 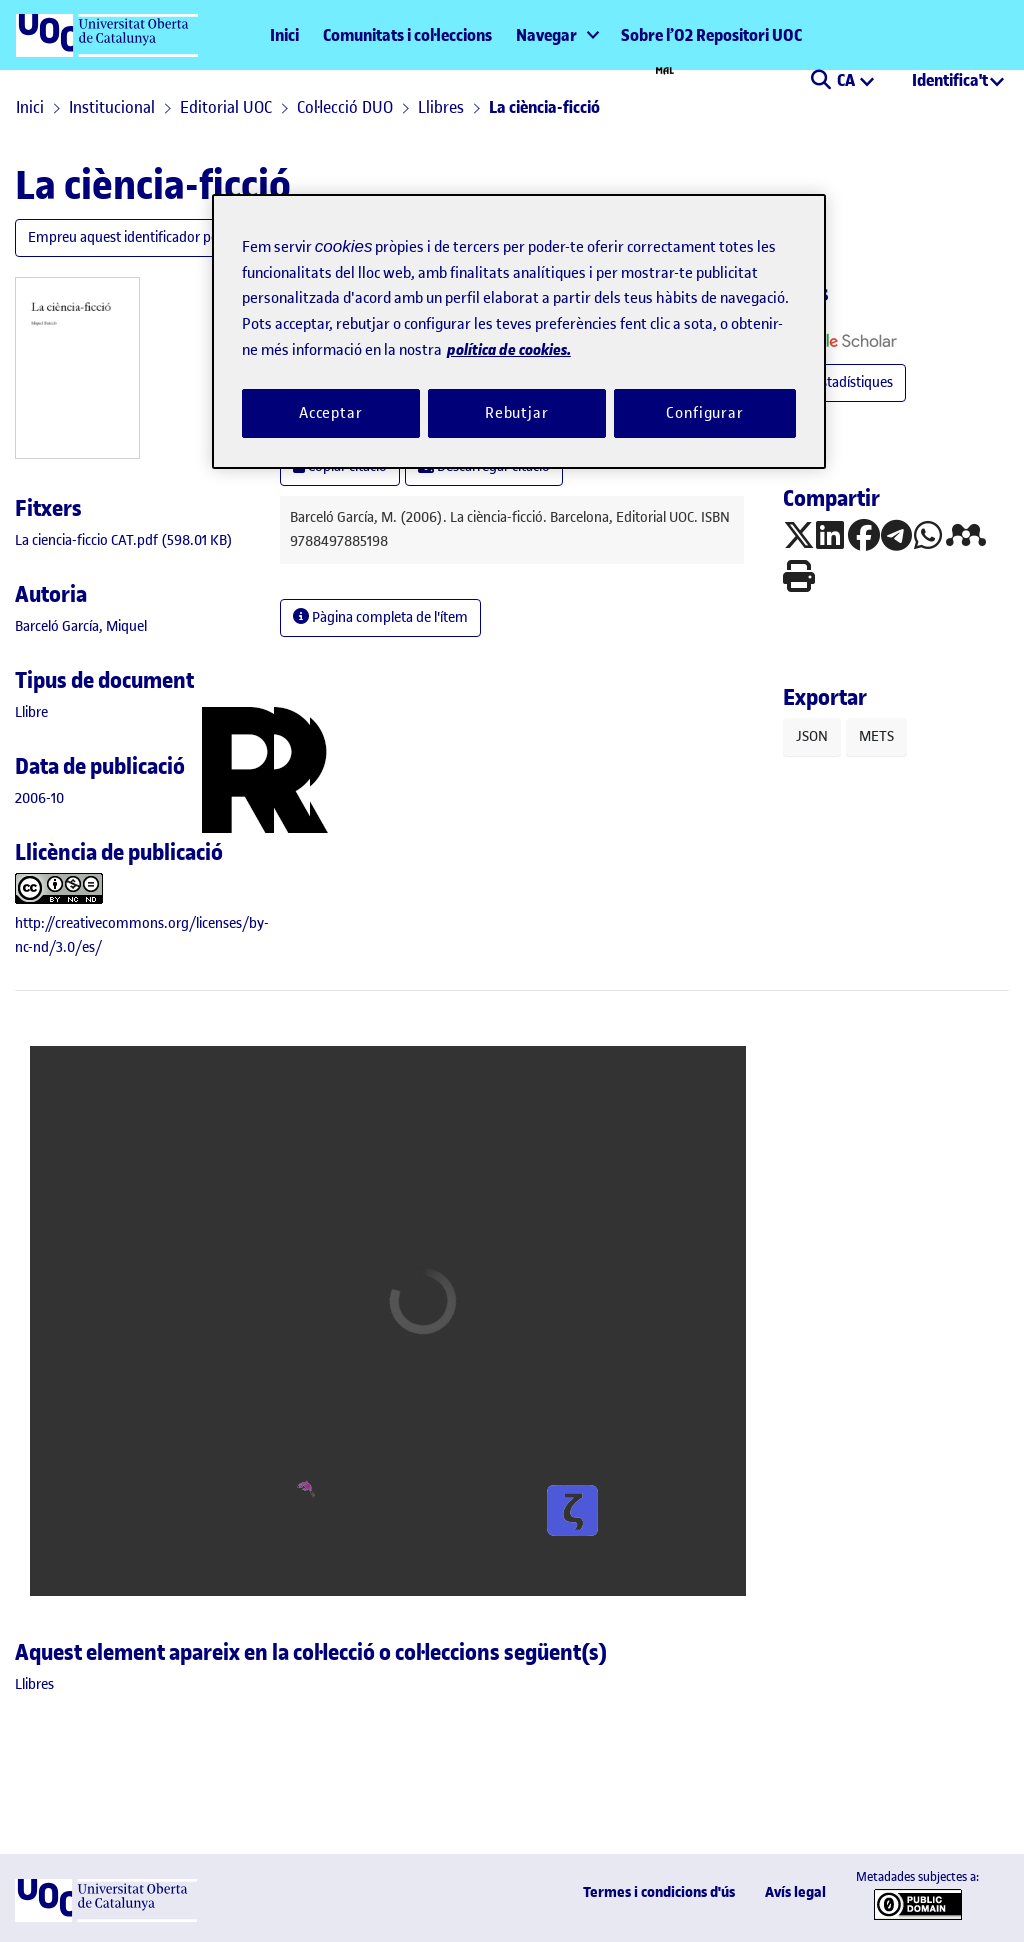 What do you see at coordinates (572, 1510) in the screenshot?
I see `open zettlr markdown editor` at bounding box center [572, 1510].